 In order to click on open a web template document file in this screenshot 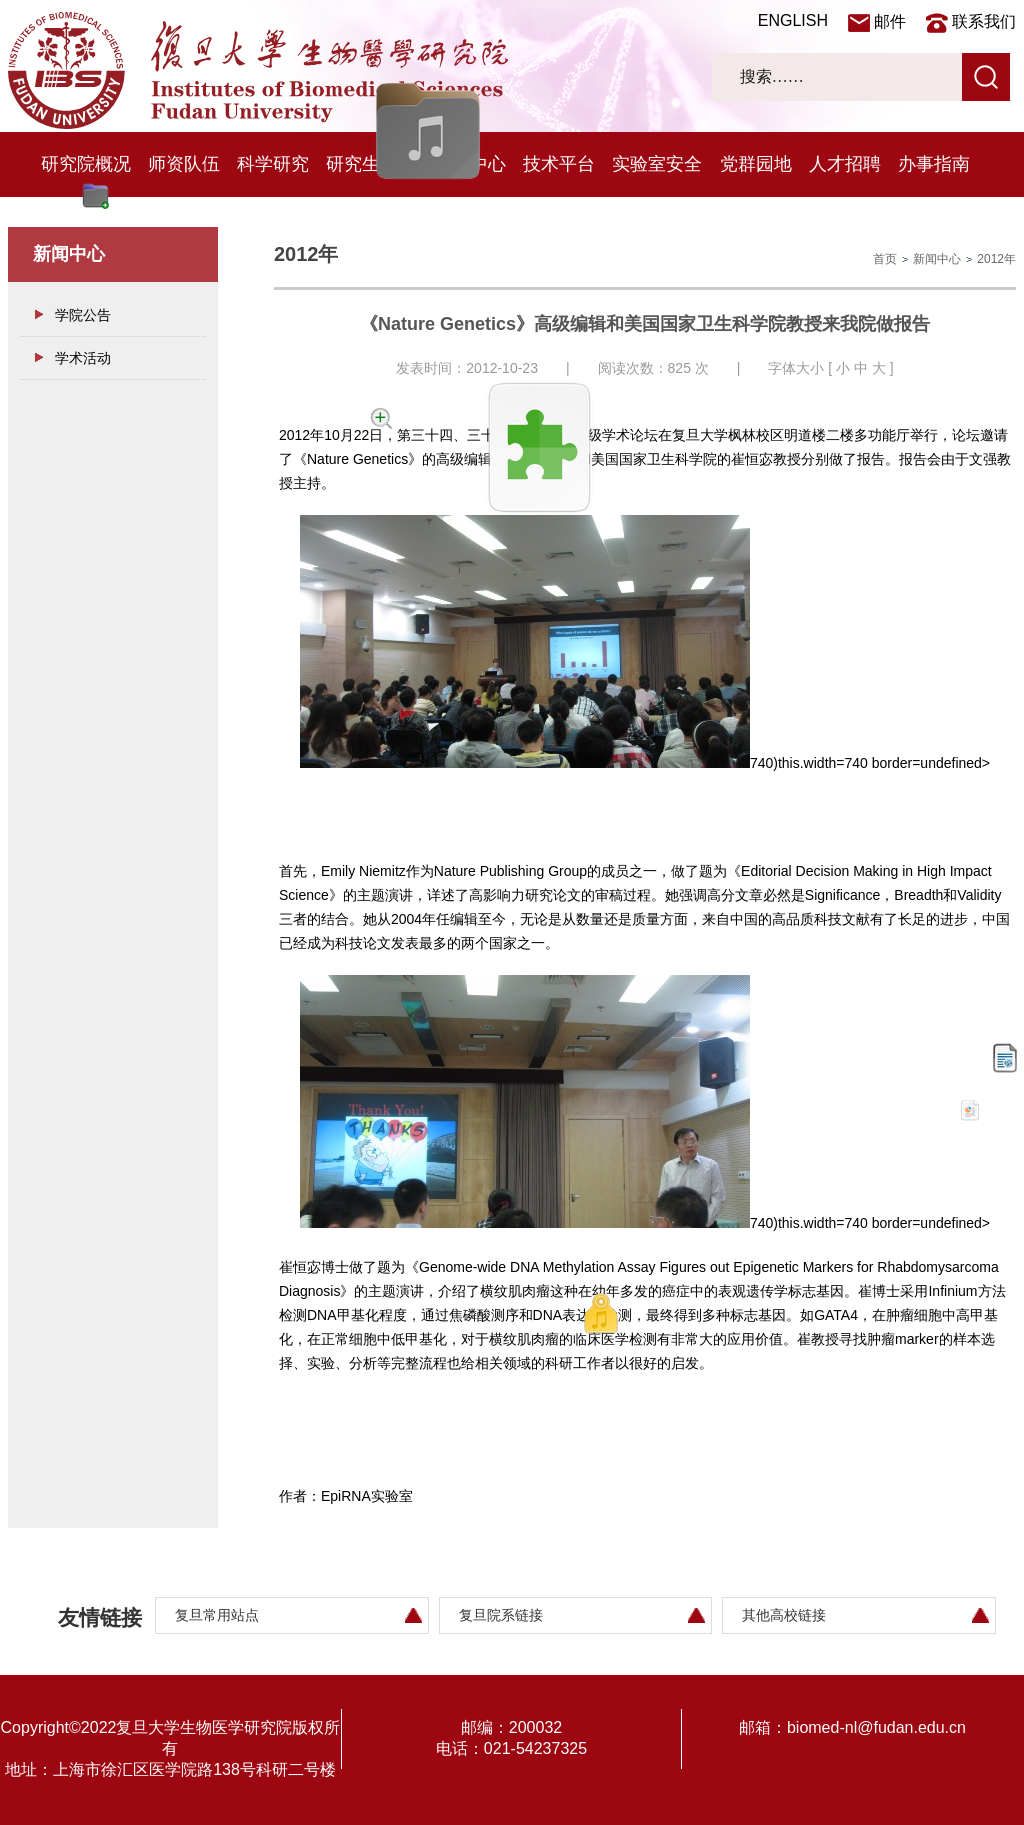, I will do `click(1005, 1058)`.